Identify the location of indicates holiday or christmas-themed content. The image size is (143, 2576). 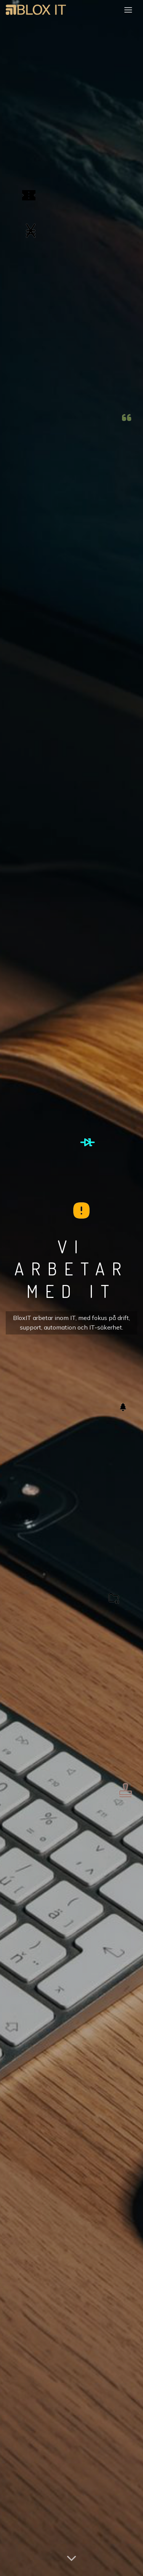
(123, 1407).